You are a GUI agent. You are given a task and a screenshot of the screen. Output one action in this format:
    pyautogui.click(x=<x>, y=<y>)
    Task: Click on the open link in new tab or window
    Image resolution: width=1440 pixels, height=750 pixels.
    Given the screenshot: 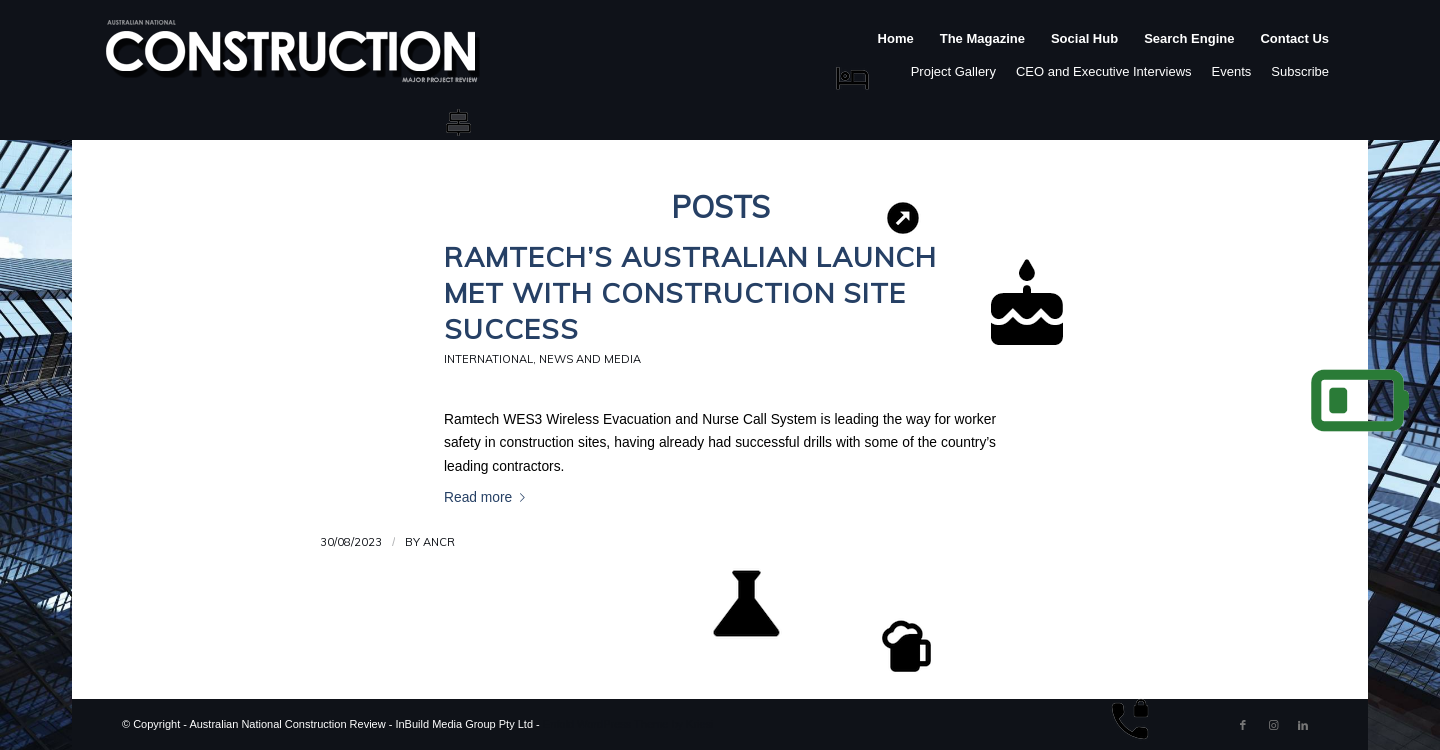 What is the action you would take?
    pyautogui.click(x=903, y=218)
    